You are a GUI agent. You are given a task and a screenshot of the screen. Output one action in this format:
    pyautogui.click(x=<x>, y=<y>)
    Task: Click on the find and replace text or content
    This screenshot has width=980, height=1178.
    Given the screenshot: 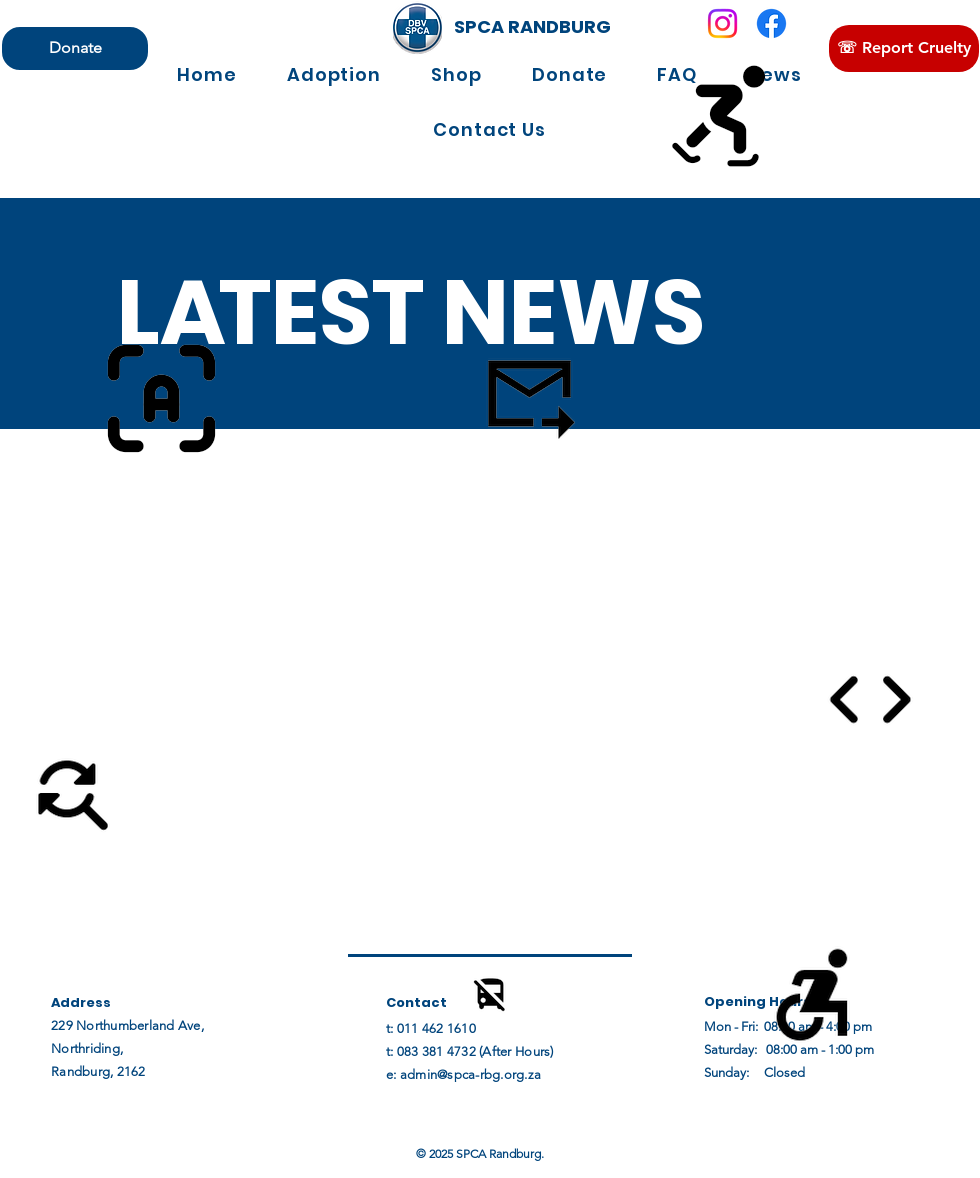 What is the action you would take?
    pyautogui.click(x=71, y=793)
    